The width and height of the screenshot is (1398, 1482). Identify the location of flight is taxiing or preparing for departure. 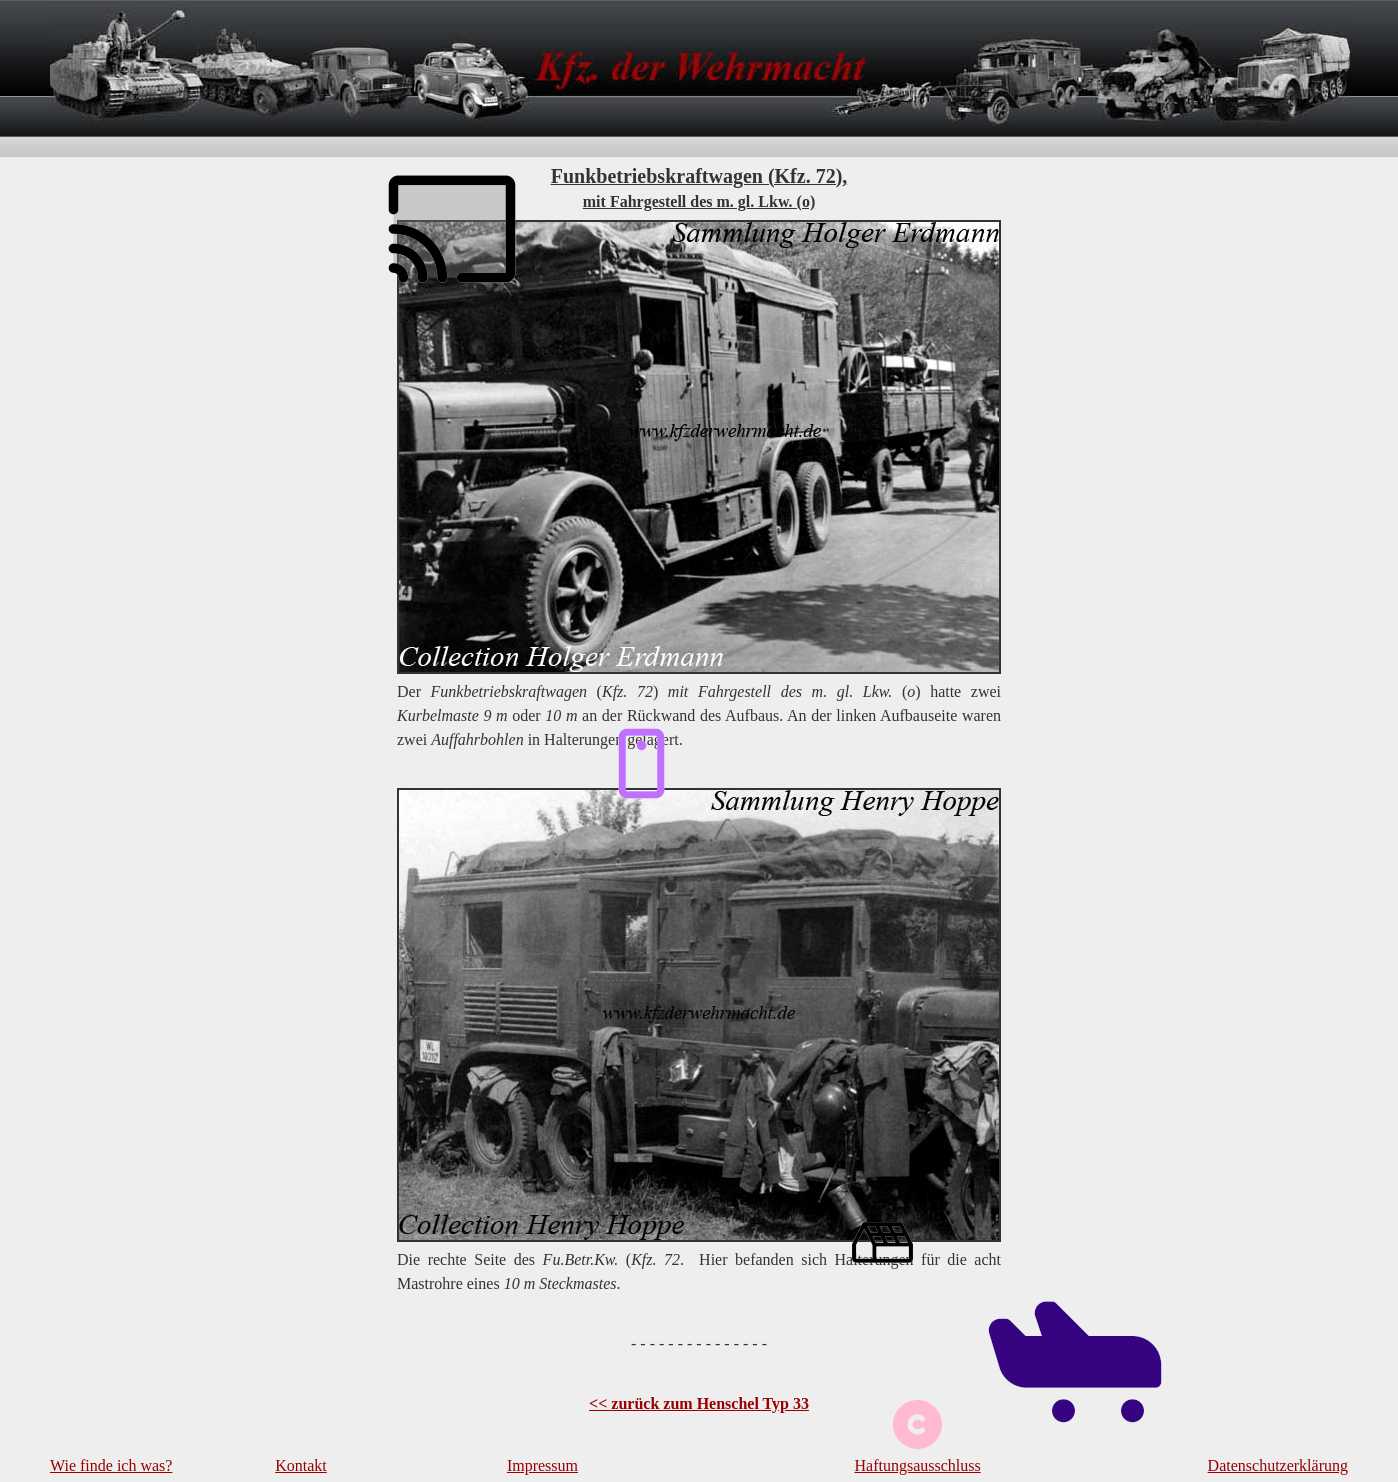
(1075, 1359).